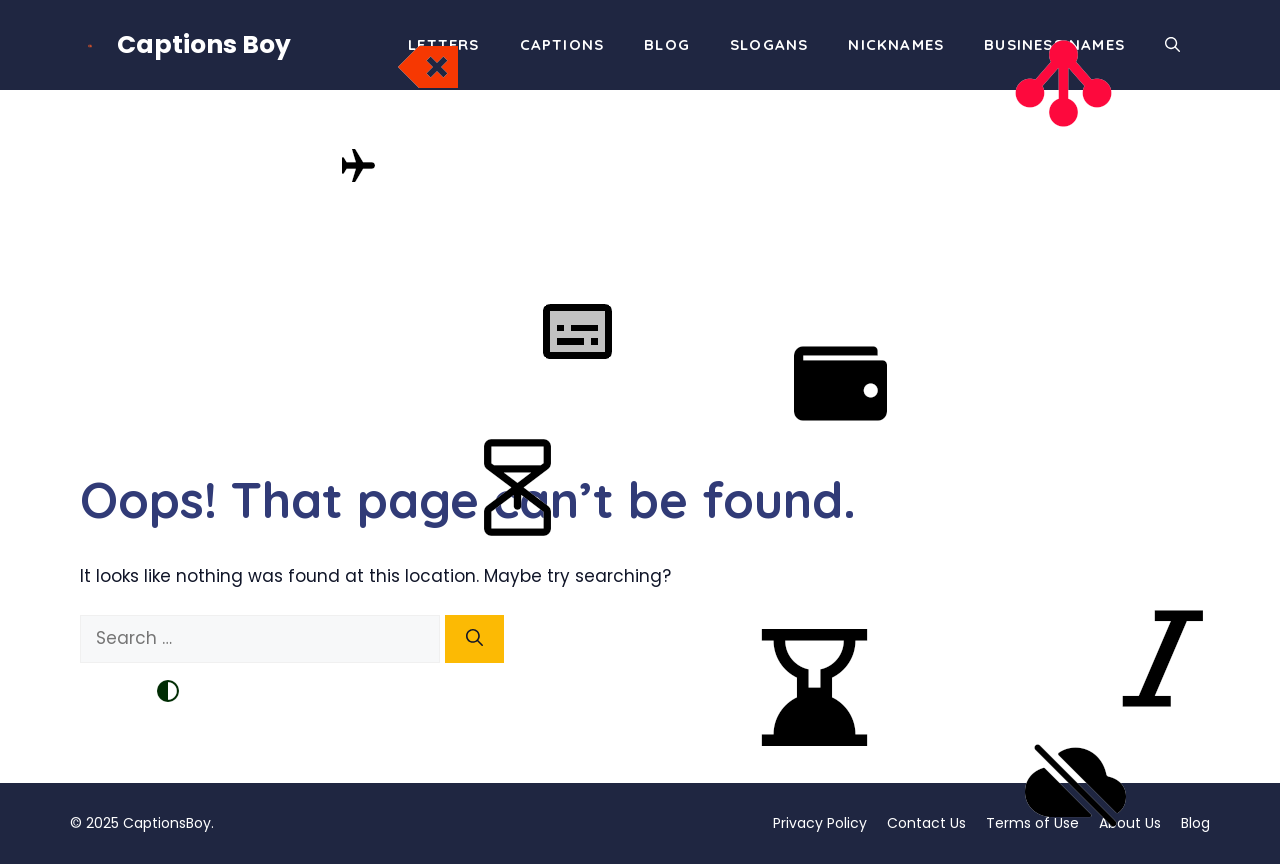 This screenshot has height=864, width=1280. What do you see at coordinates (1075, 785) in the screenshot?
I see `indicates no cloud connection available` at bounding box center [1075, 785].